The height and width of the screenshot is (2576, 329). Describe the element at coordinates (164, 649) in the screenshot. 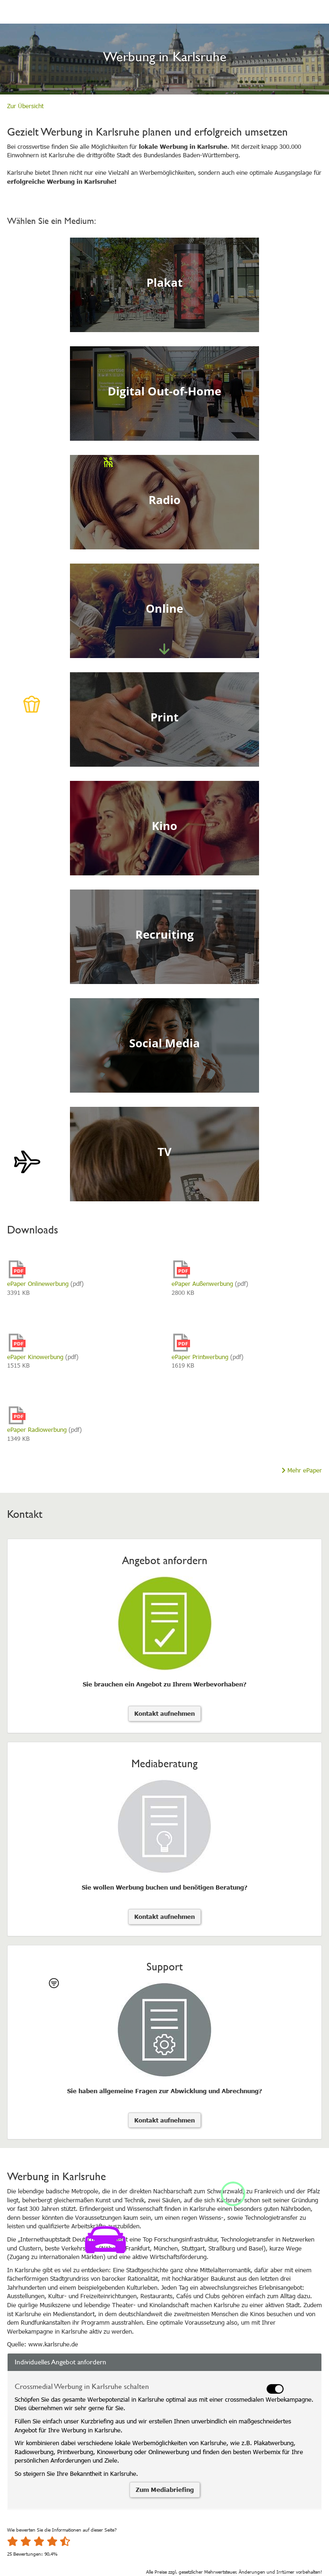

I see `scroll down or view more content` at that location.